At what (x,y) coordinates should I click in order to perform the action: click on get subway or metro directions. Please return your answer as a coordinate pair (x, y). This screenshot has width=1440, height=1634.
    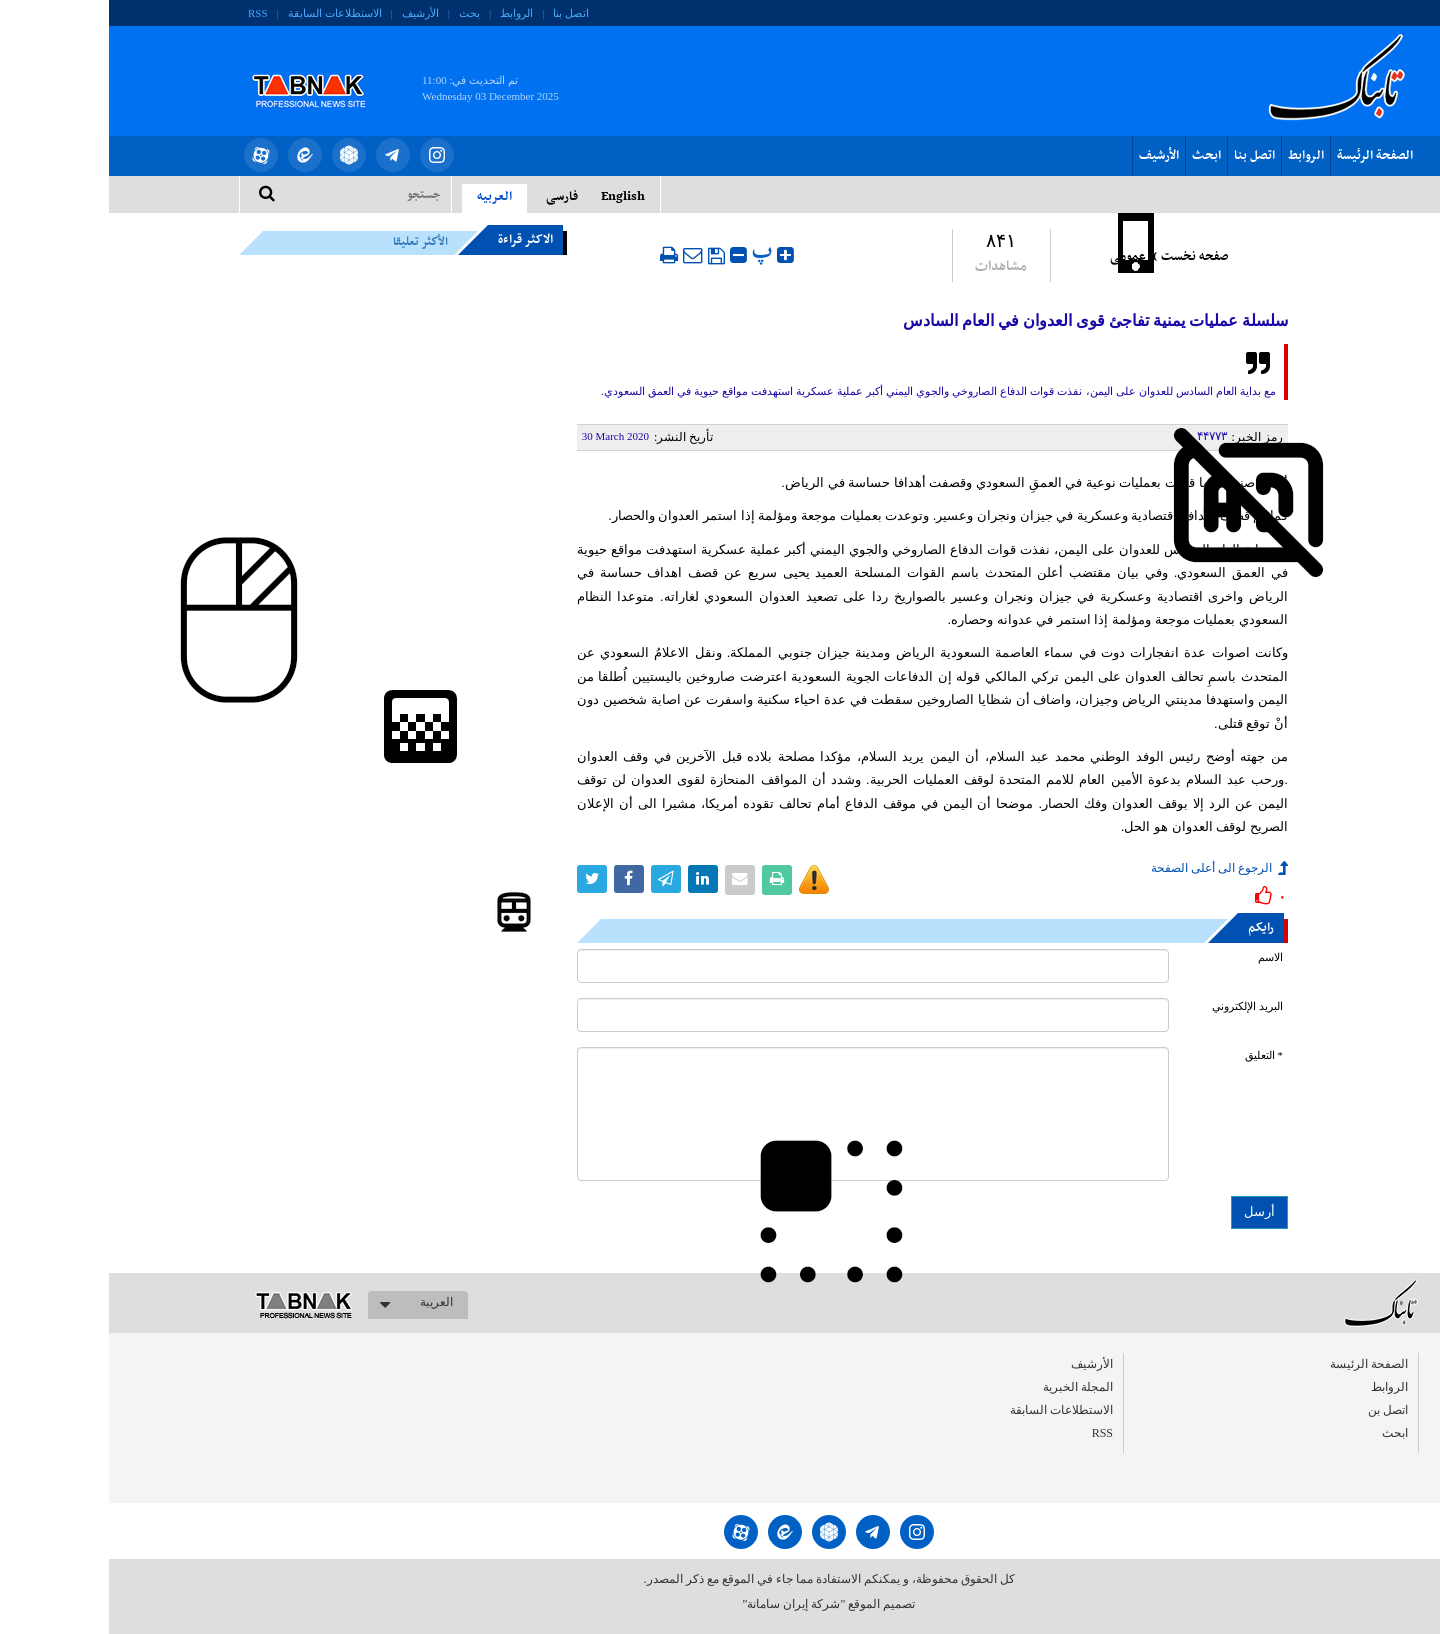
    Looking at the image, I should click on (514, 913).